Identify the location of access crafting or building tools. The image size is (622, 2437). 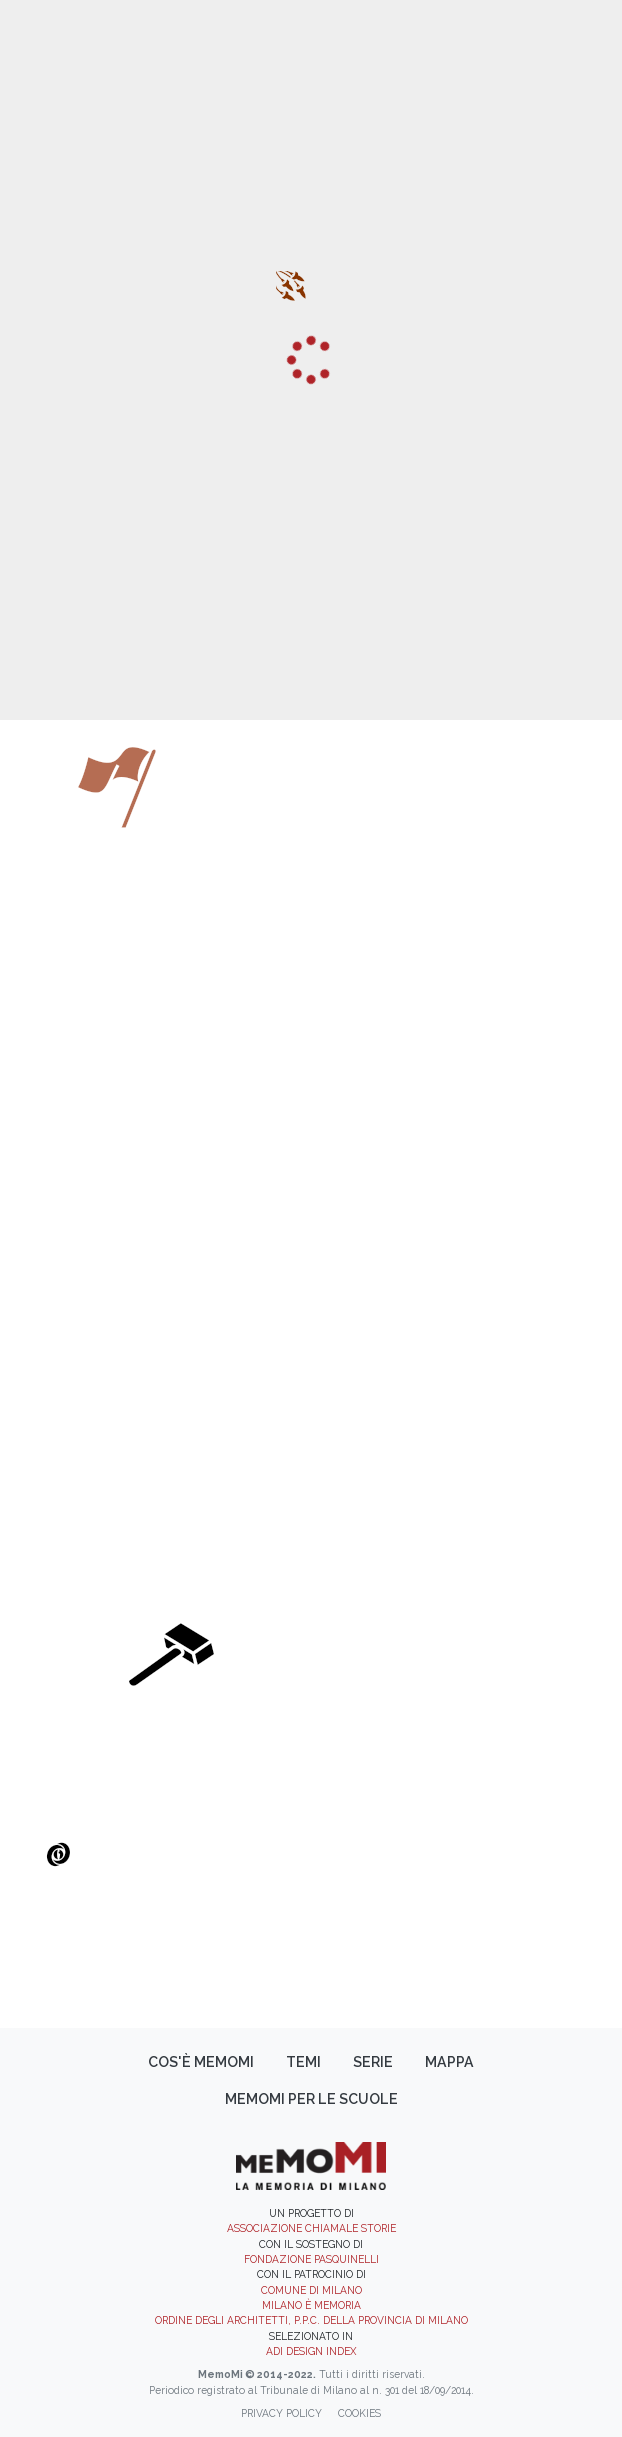
(171, 1654).